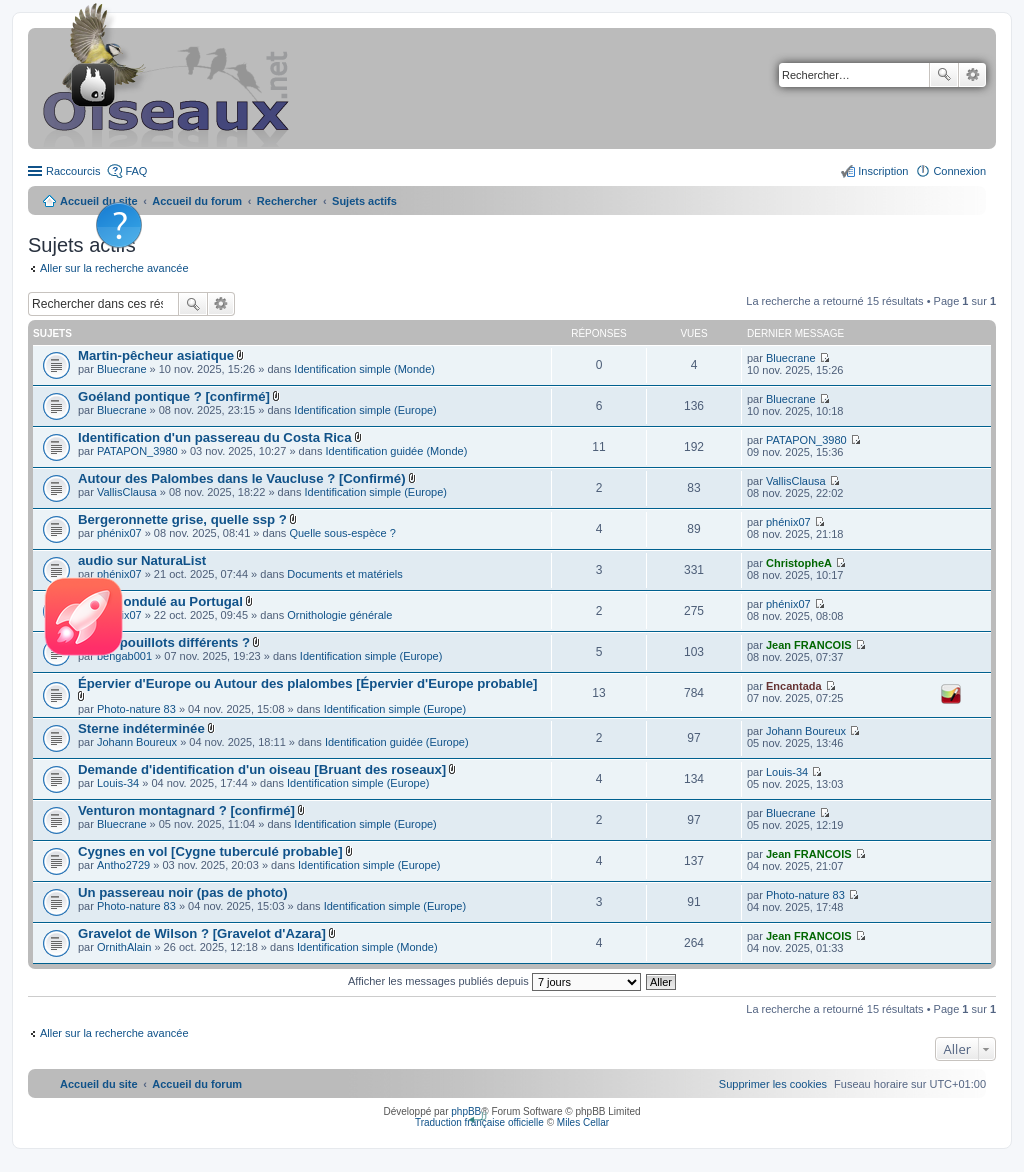 Image resolution: width=1024 pixels, height=1172 pixels. Describe the element at coordinates (477, 1116) in the screenshot. I see `reply to all recipients of an email` at that location.